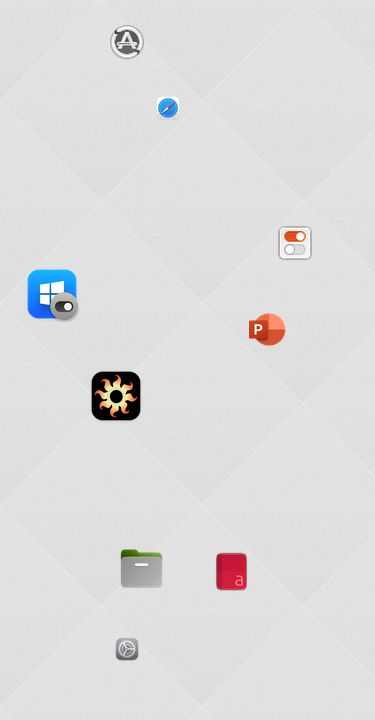  I want to click on launch Hearts of Iron 4 strategy game, so click(116, 396).